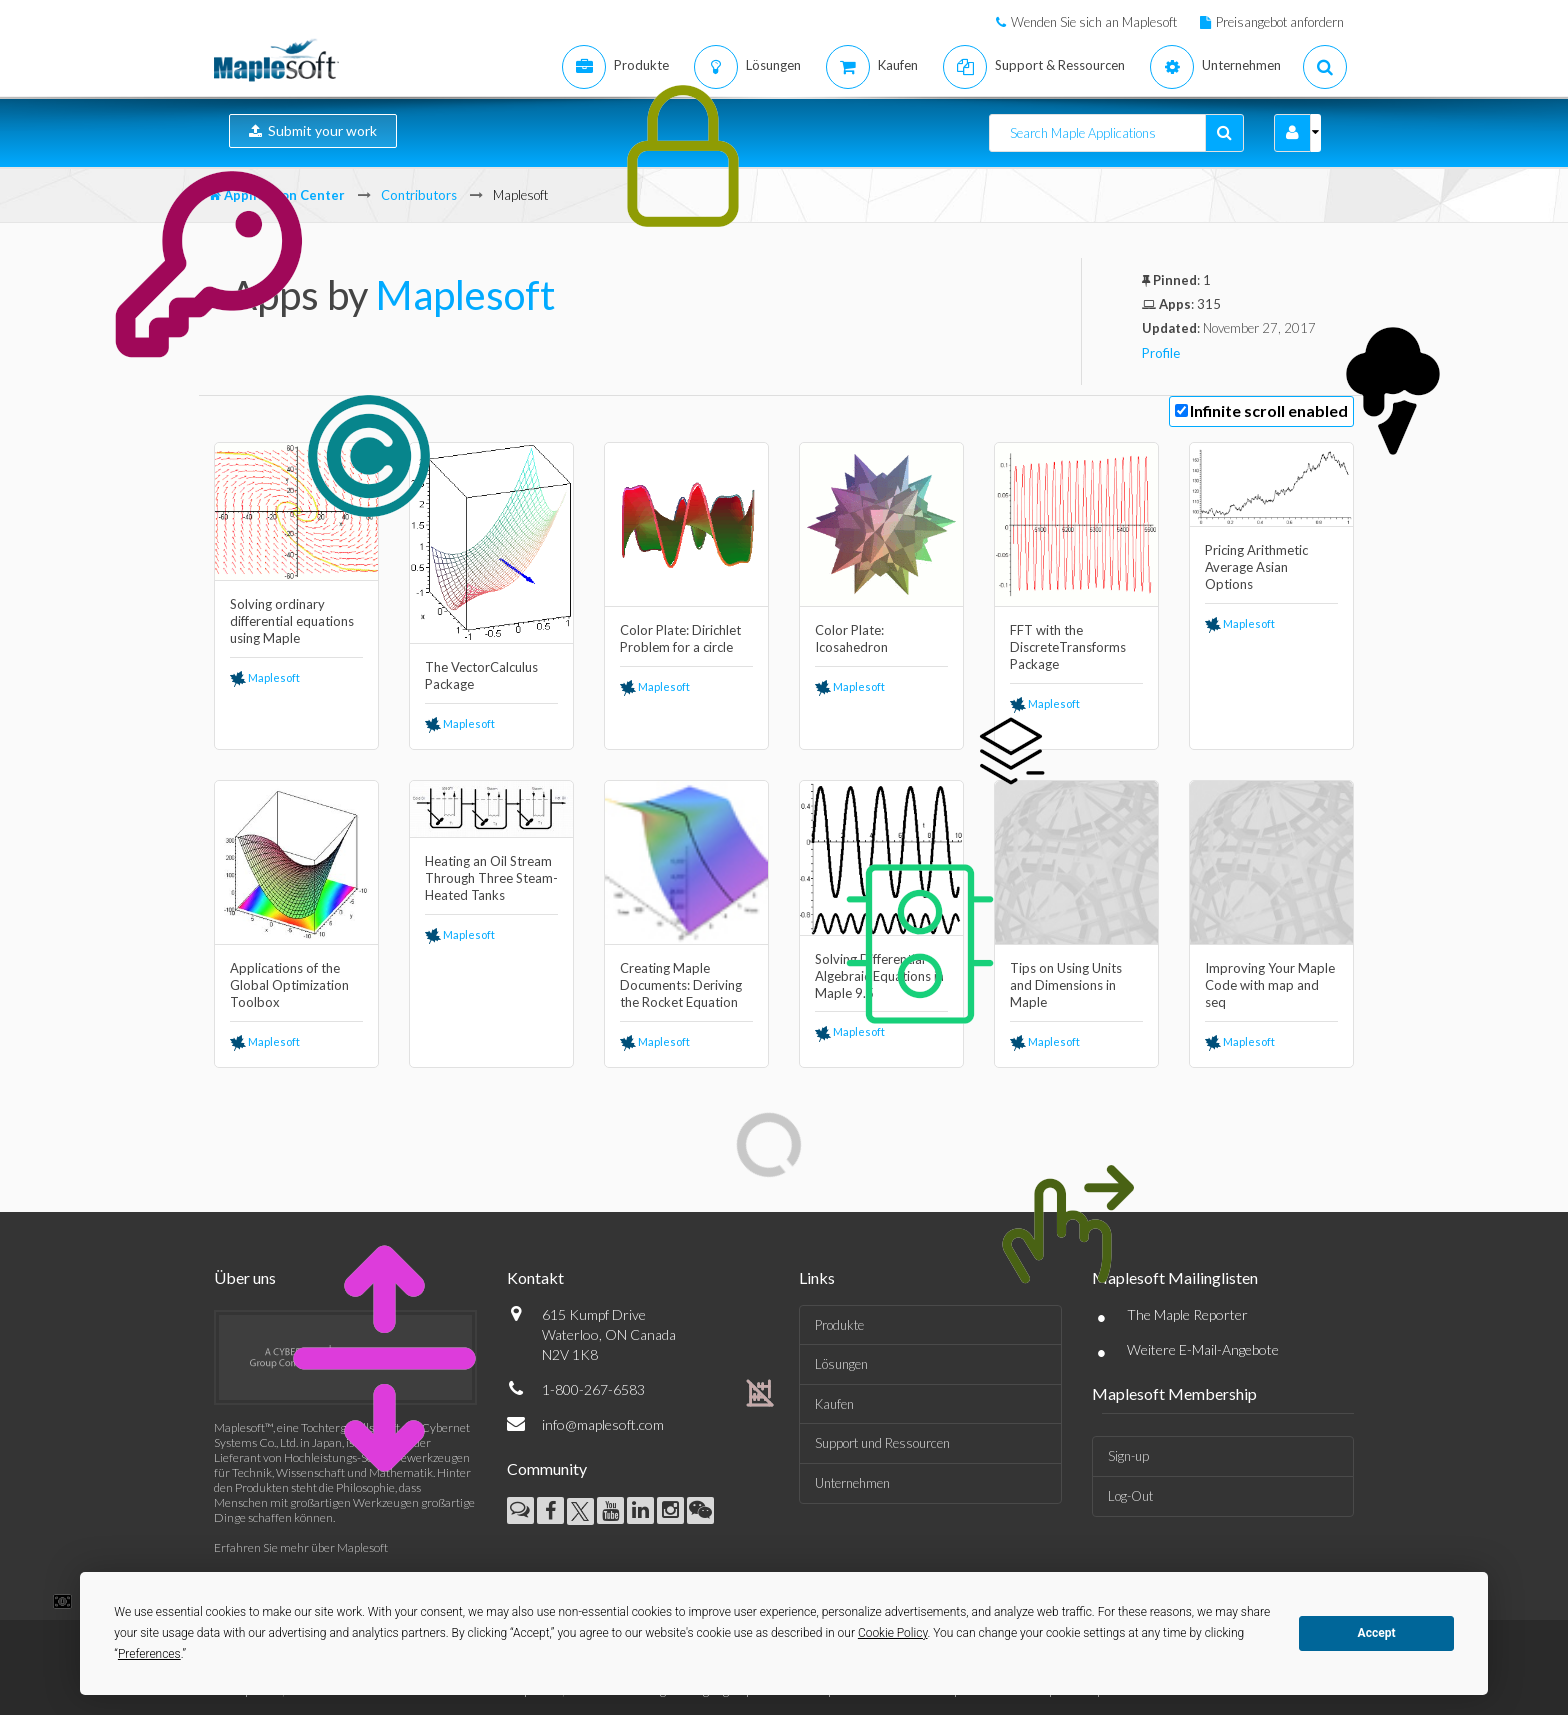 This screenshot has height=1715, width=1568. What do you see at coordinates (1393, 391) in the screenshot?
I see `browse desserts or sweet treats` at bounding box center [1393, 391].